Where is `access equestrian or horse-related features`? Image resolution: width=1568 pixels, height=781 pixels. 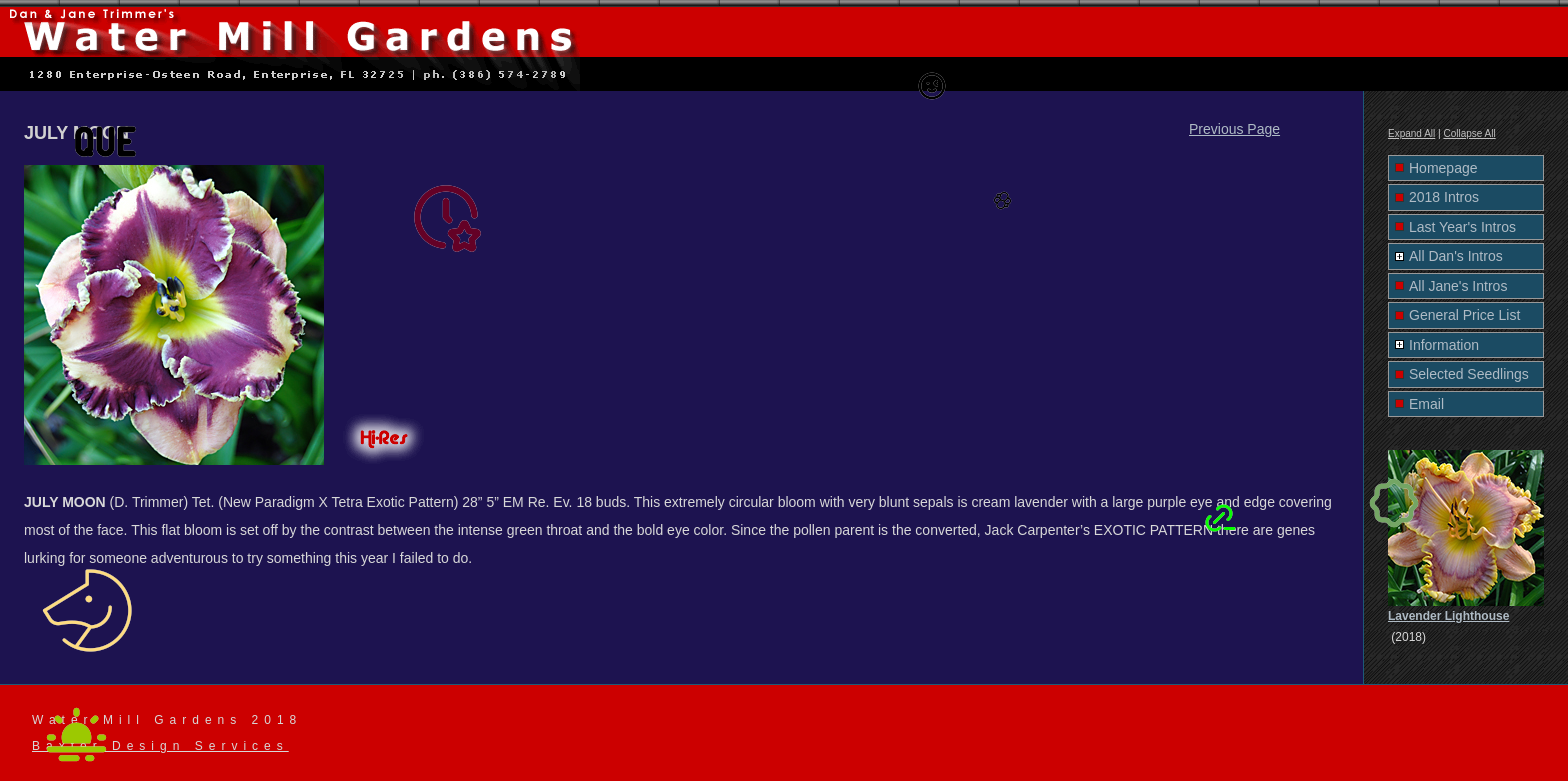 access equestrian or horse-related features is located at coordinates (90, 610).